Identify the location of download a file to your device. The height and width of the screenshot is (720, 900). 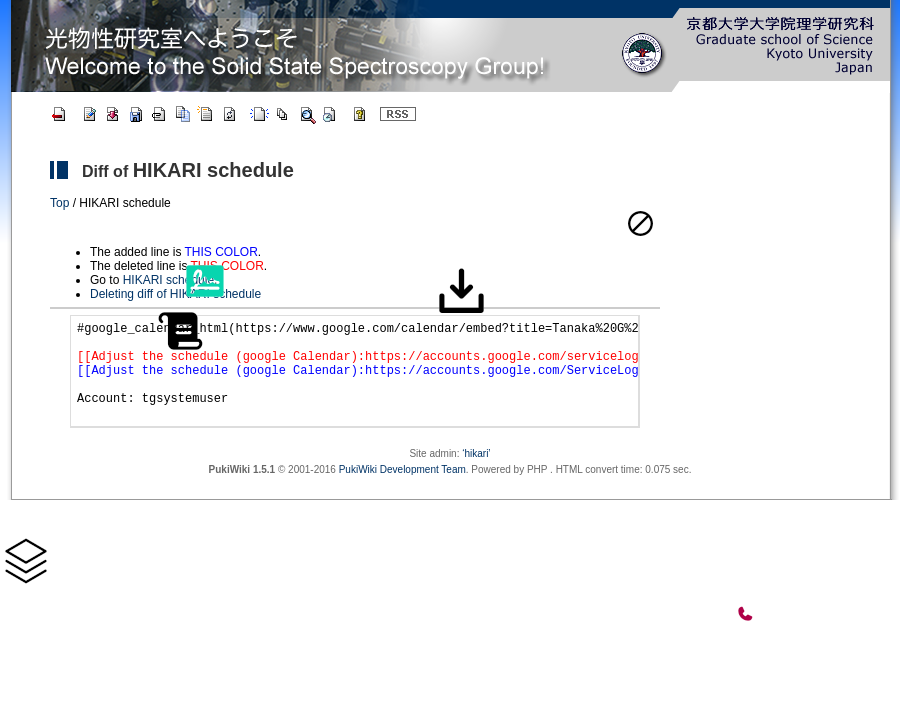
(461, 292).